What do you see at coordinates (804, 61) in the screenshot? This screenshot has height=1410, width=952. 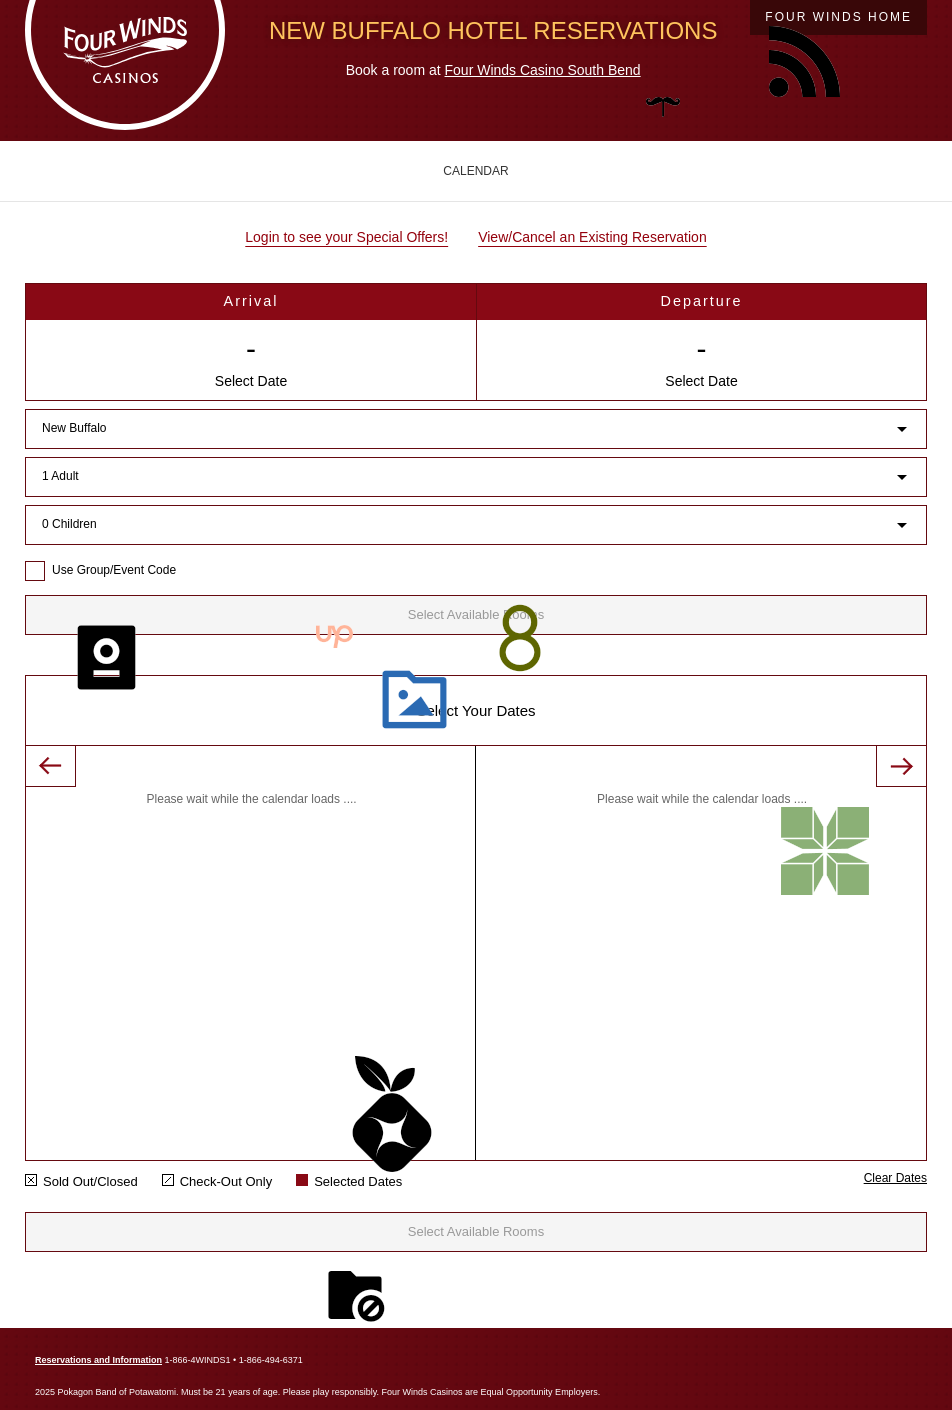 I see `subscribe to RSS feed` at bounding box center [804, 61].